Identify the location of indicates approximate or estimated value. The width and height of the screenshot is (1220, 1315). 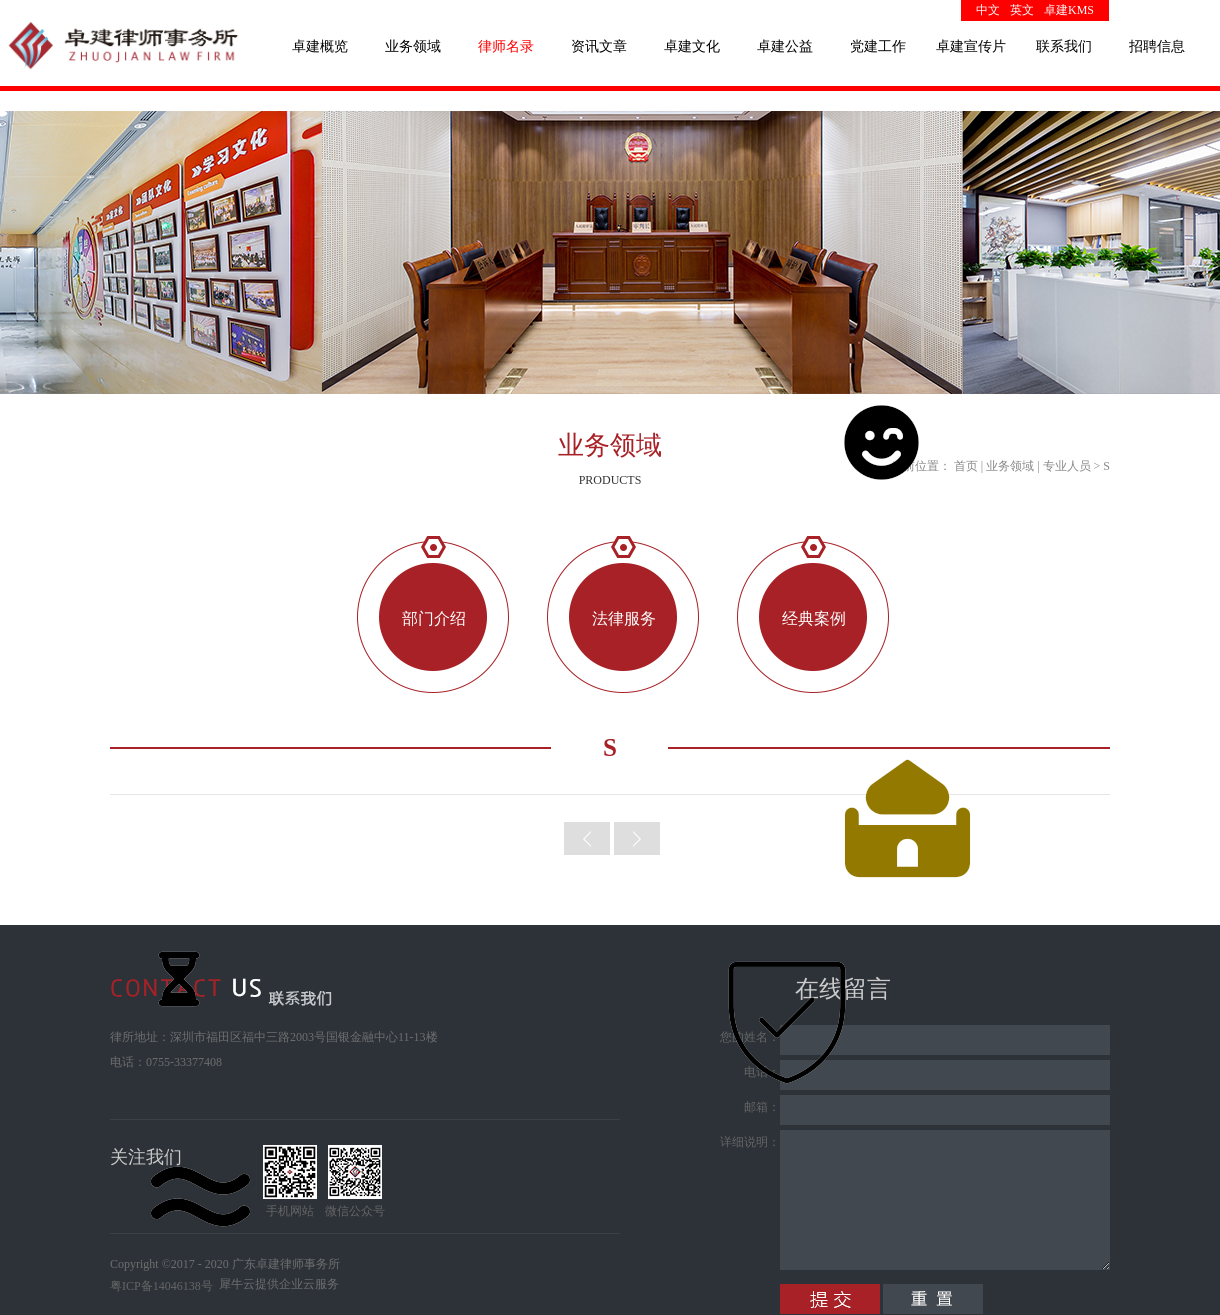
(200, 1196).